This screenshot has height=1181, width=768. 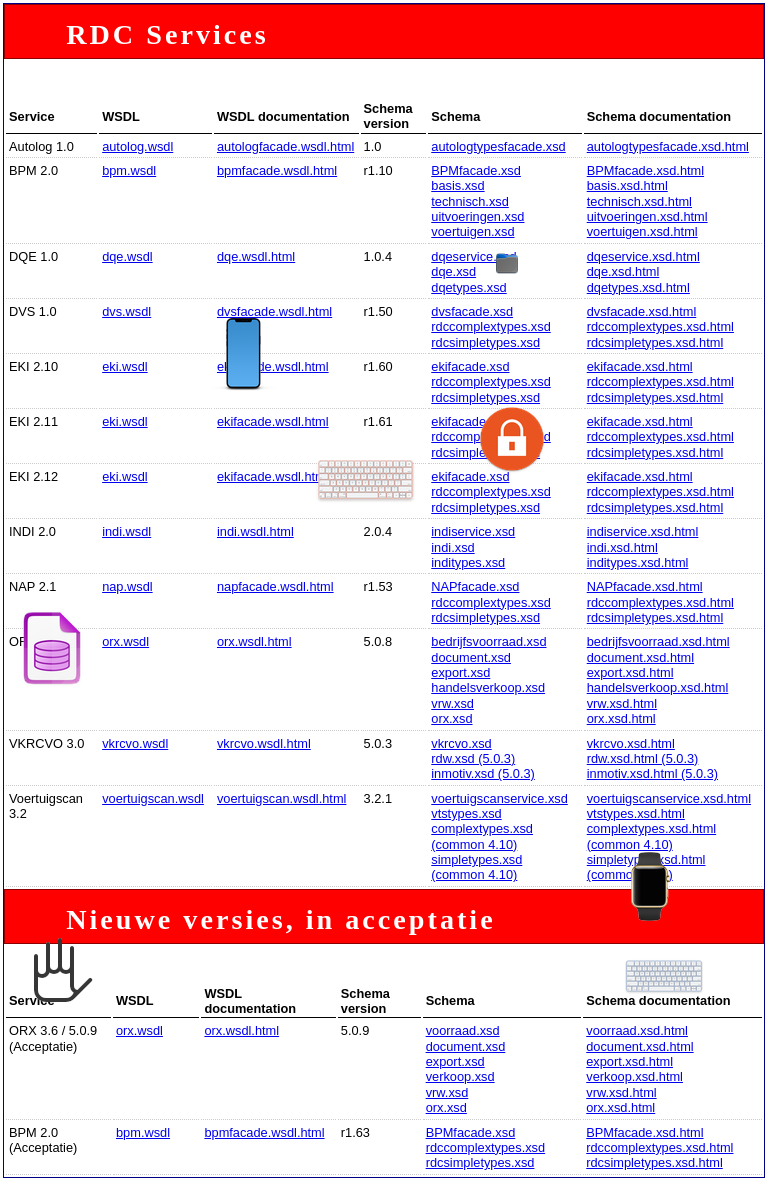 I want to click on connect a bluetooth keyboard, so click(x=664, y=976).